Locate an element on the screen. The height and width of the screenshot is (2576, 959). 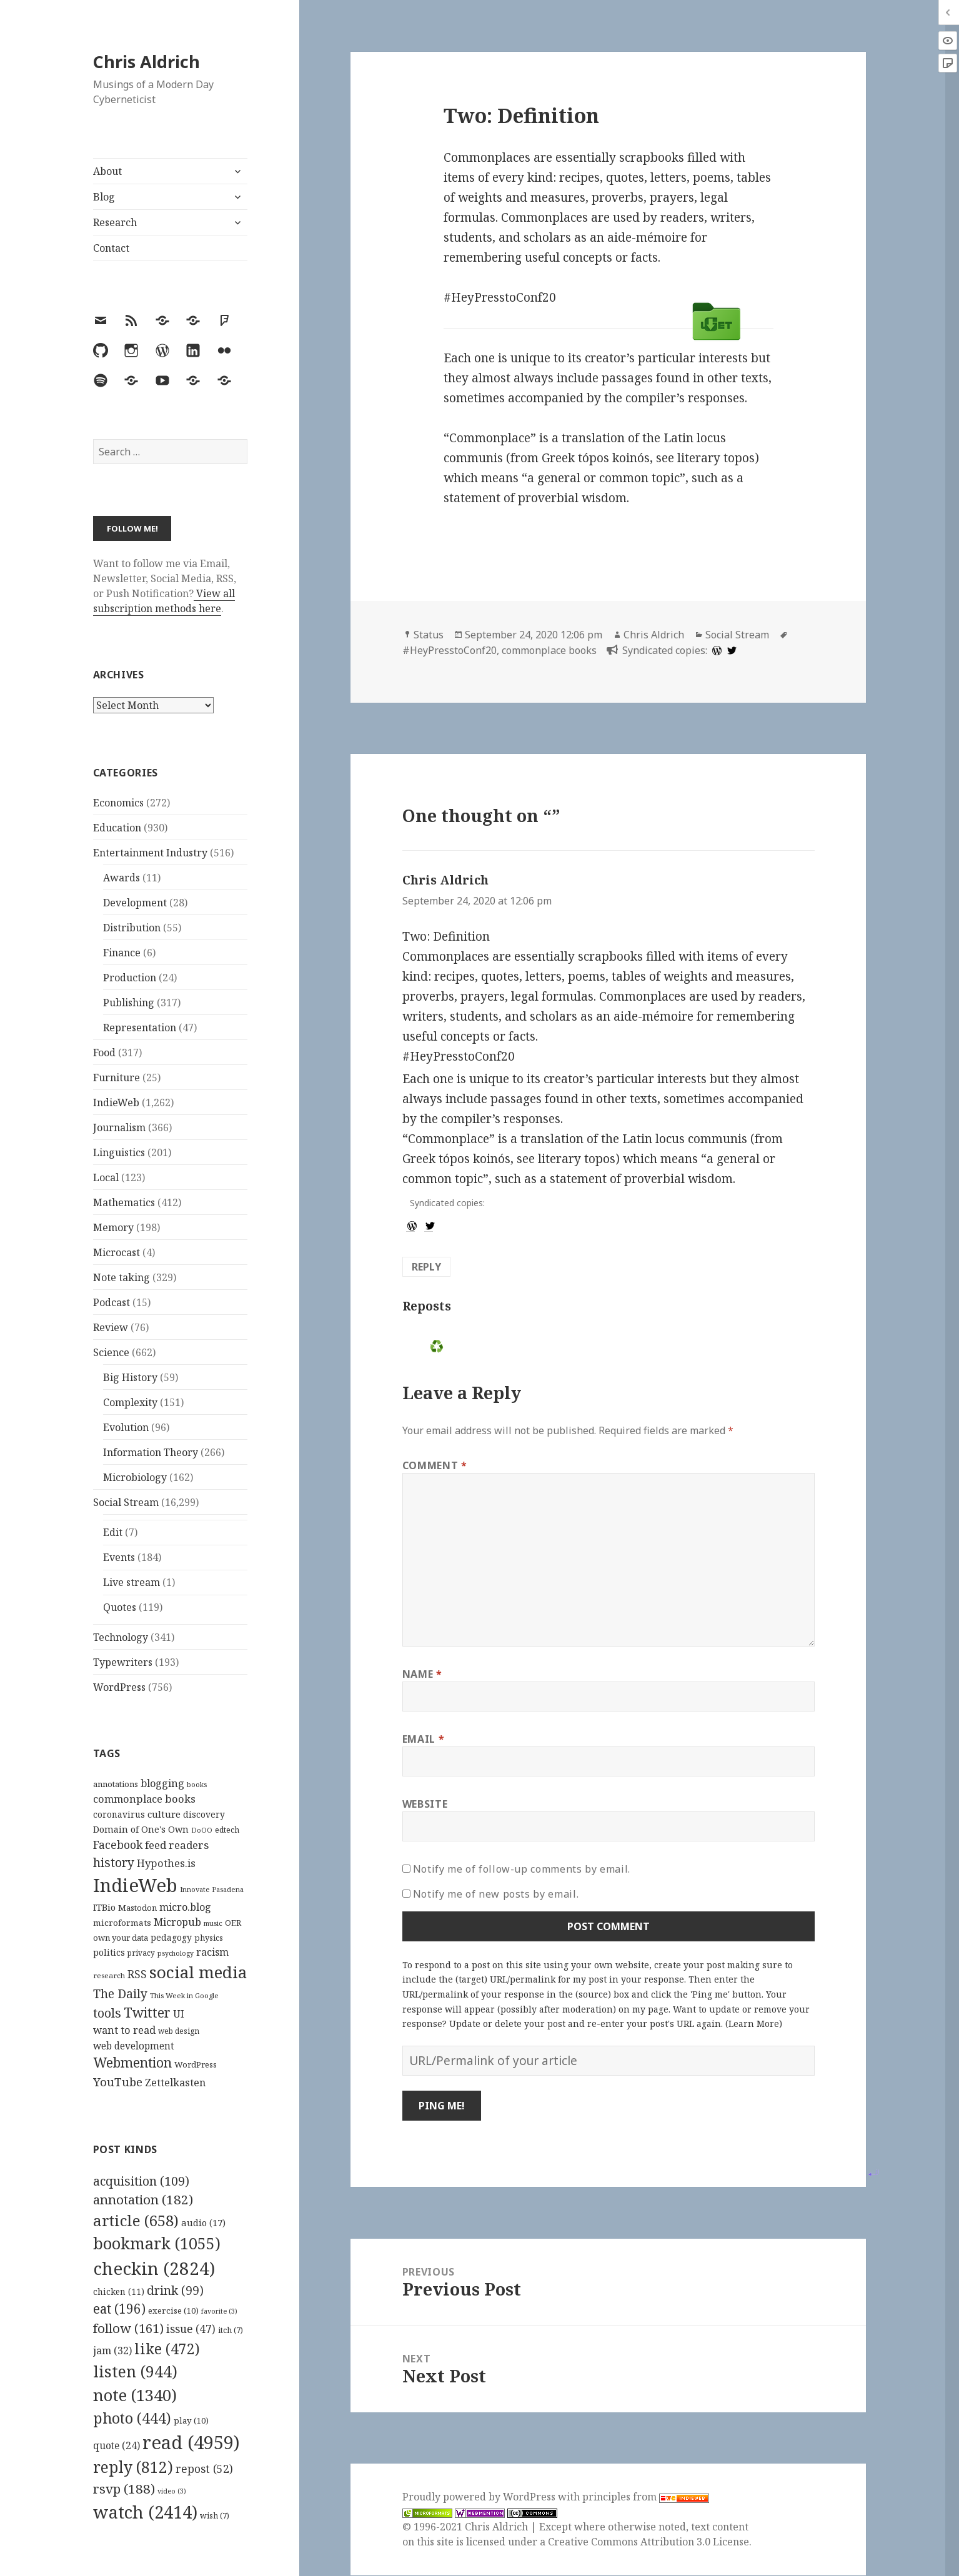
reply to all recipients of an email is located at coordinates (873, 2172).